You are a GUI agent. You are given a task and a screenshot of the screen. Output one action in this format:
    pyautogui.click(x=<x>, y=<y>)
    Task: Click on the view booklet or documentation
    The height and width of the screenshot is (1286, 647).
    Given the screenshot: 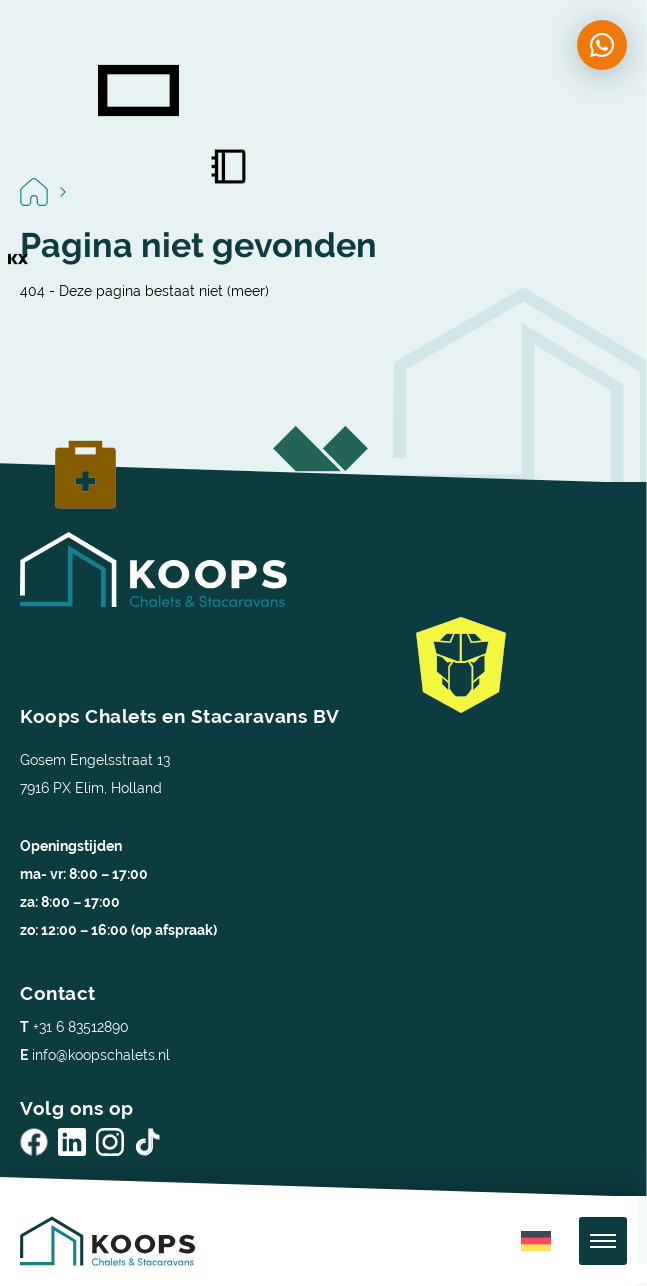 What is the action you would take?
    pyautogui.click(x=228, y=166)
    